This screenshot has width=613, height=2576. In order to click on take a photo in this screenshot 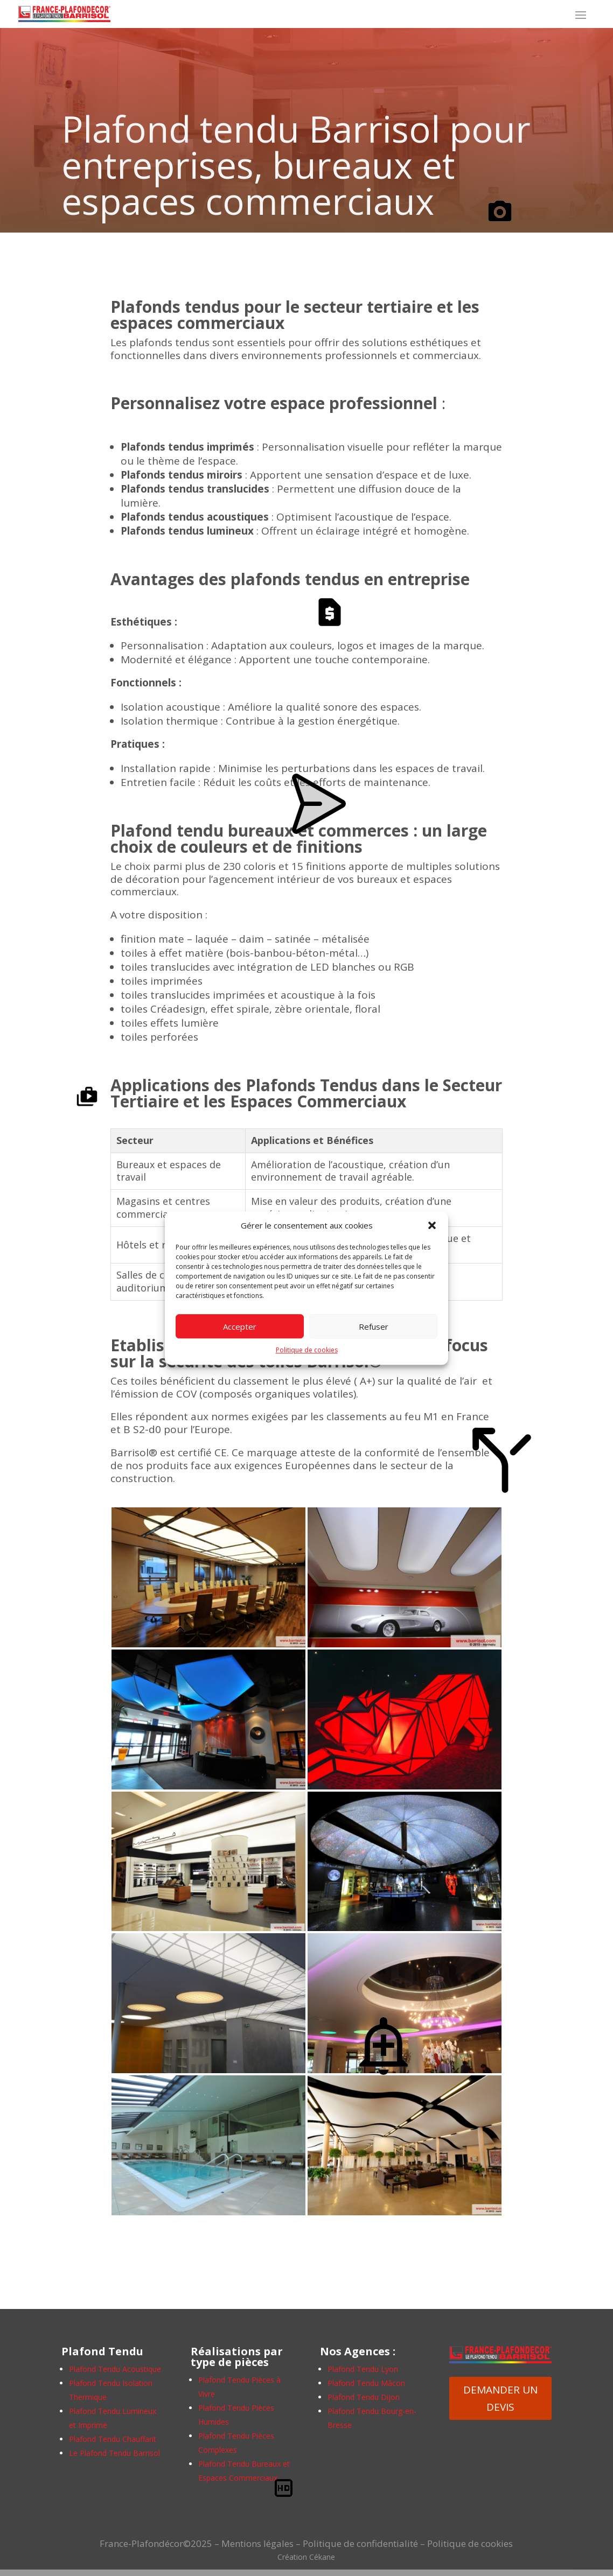, I will do `click(500, 212)`.